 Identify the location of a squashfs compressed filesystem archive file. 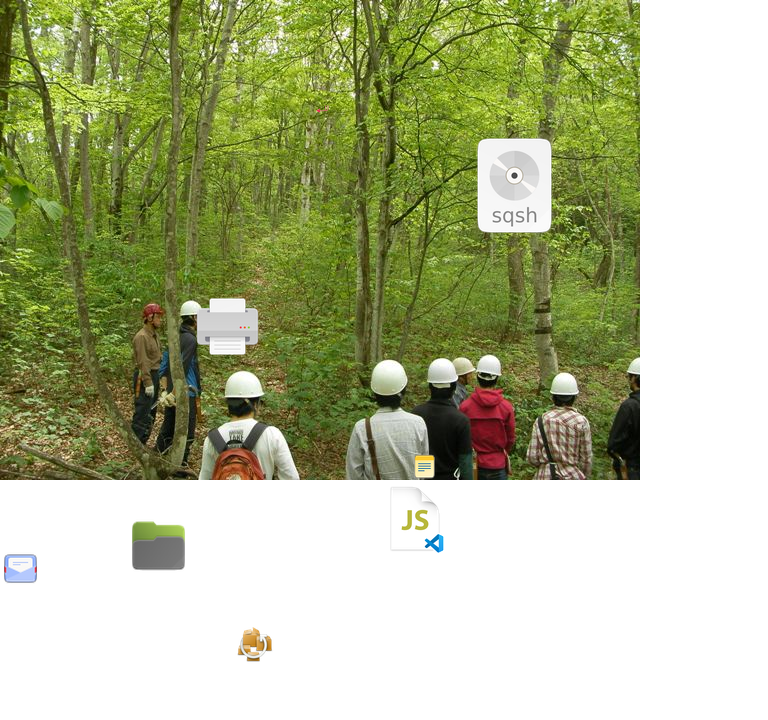
(514, 185).